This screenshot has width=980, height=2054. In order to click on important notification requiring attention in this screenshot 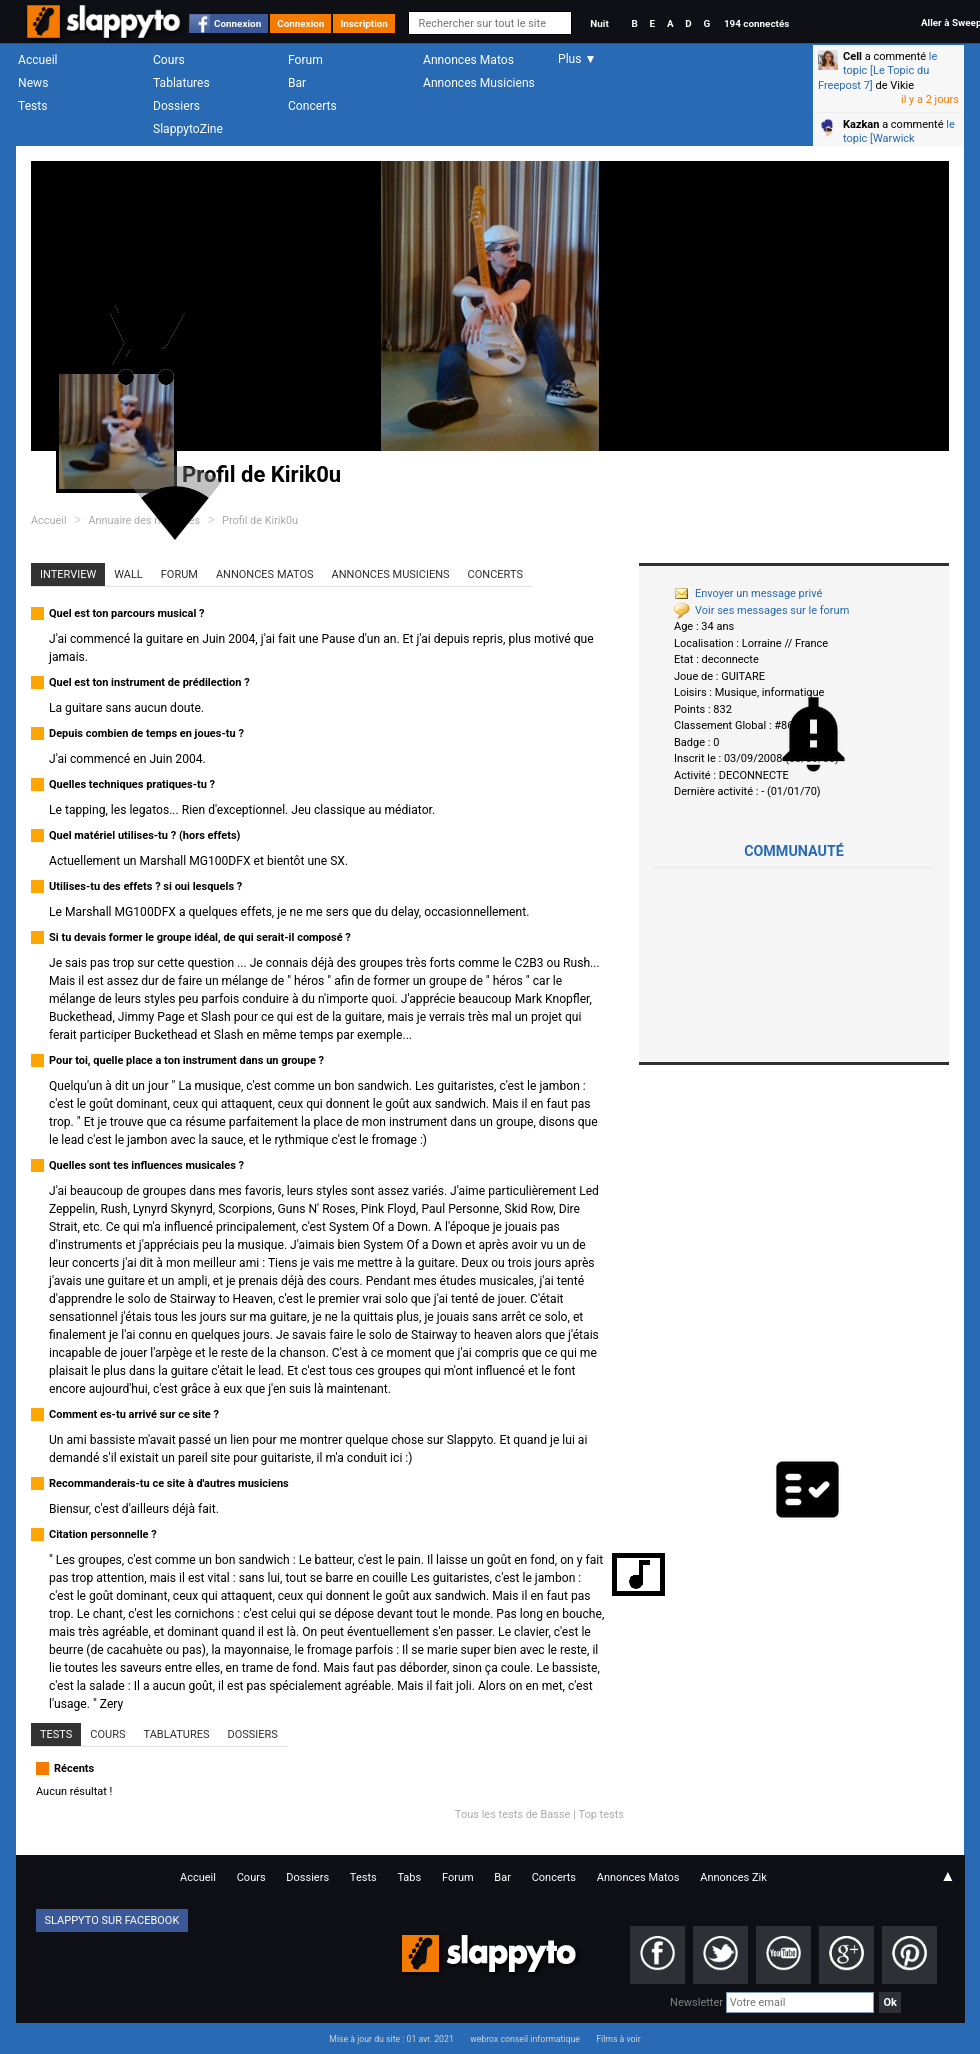, I will do `click(813, 733)`.